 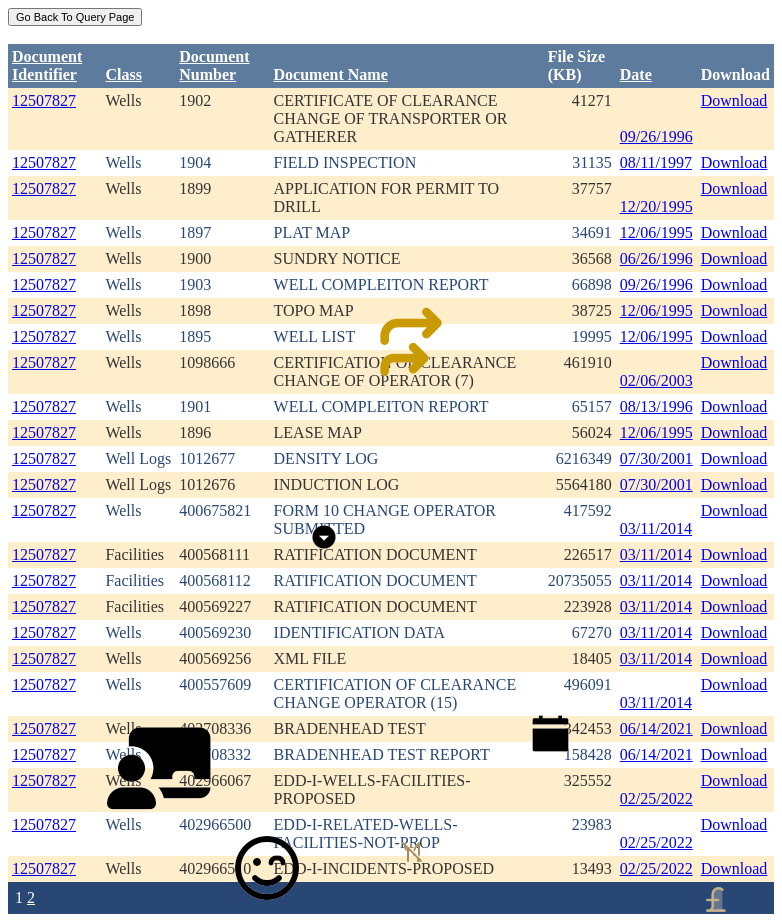 What do you see at coordinates (267, 868) in the screenshot?
I see `insert a winking emoji or emoticon` at bounding box center [267, 868].